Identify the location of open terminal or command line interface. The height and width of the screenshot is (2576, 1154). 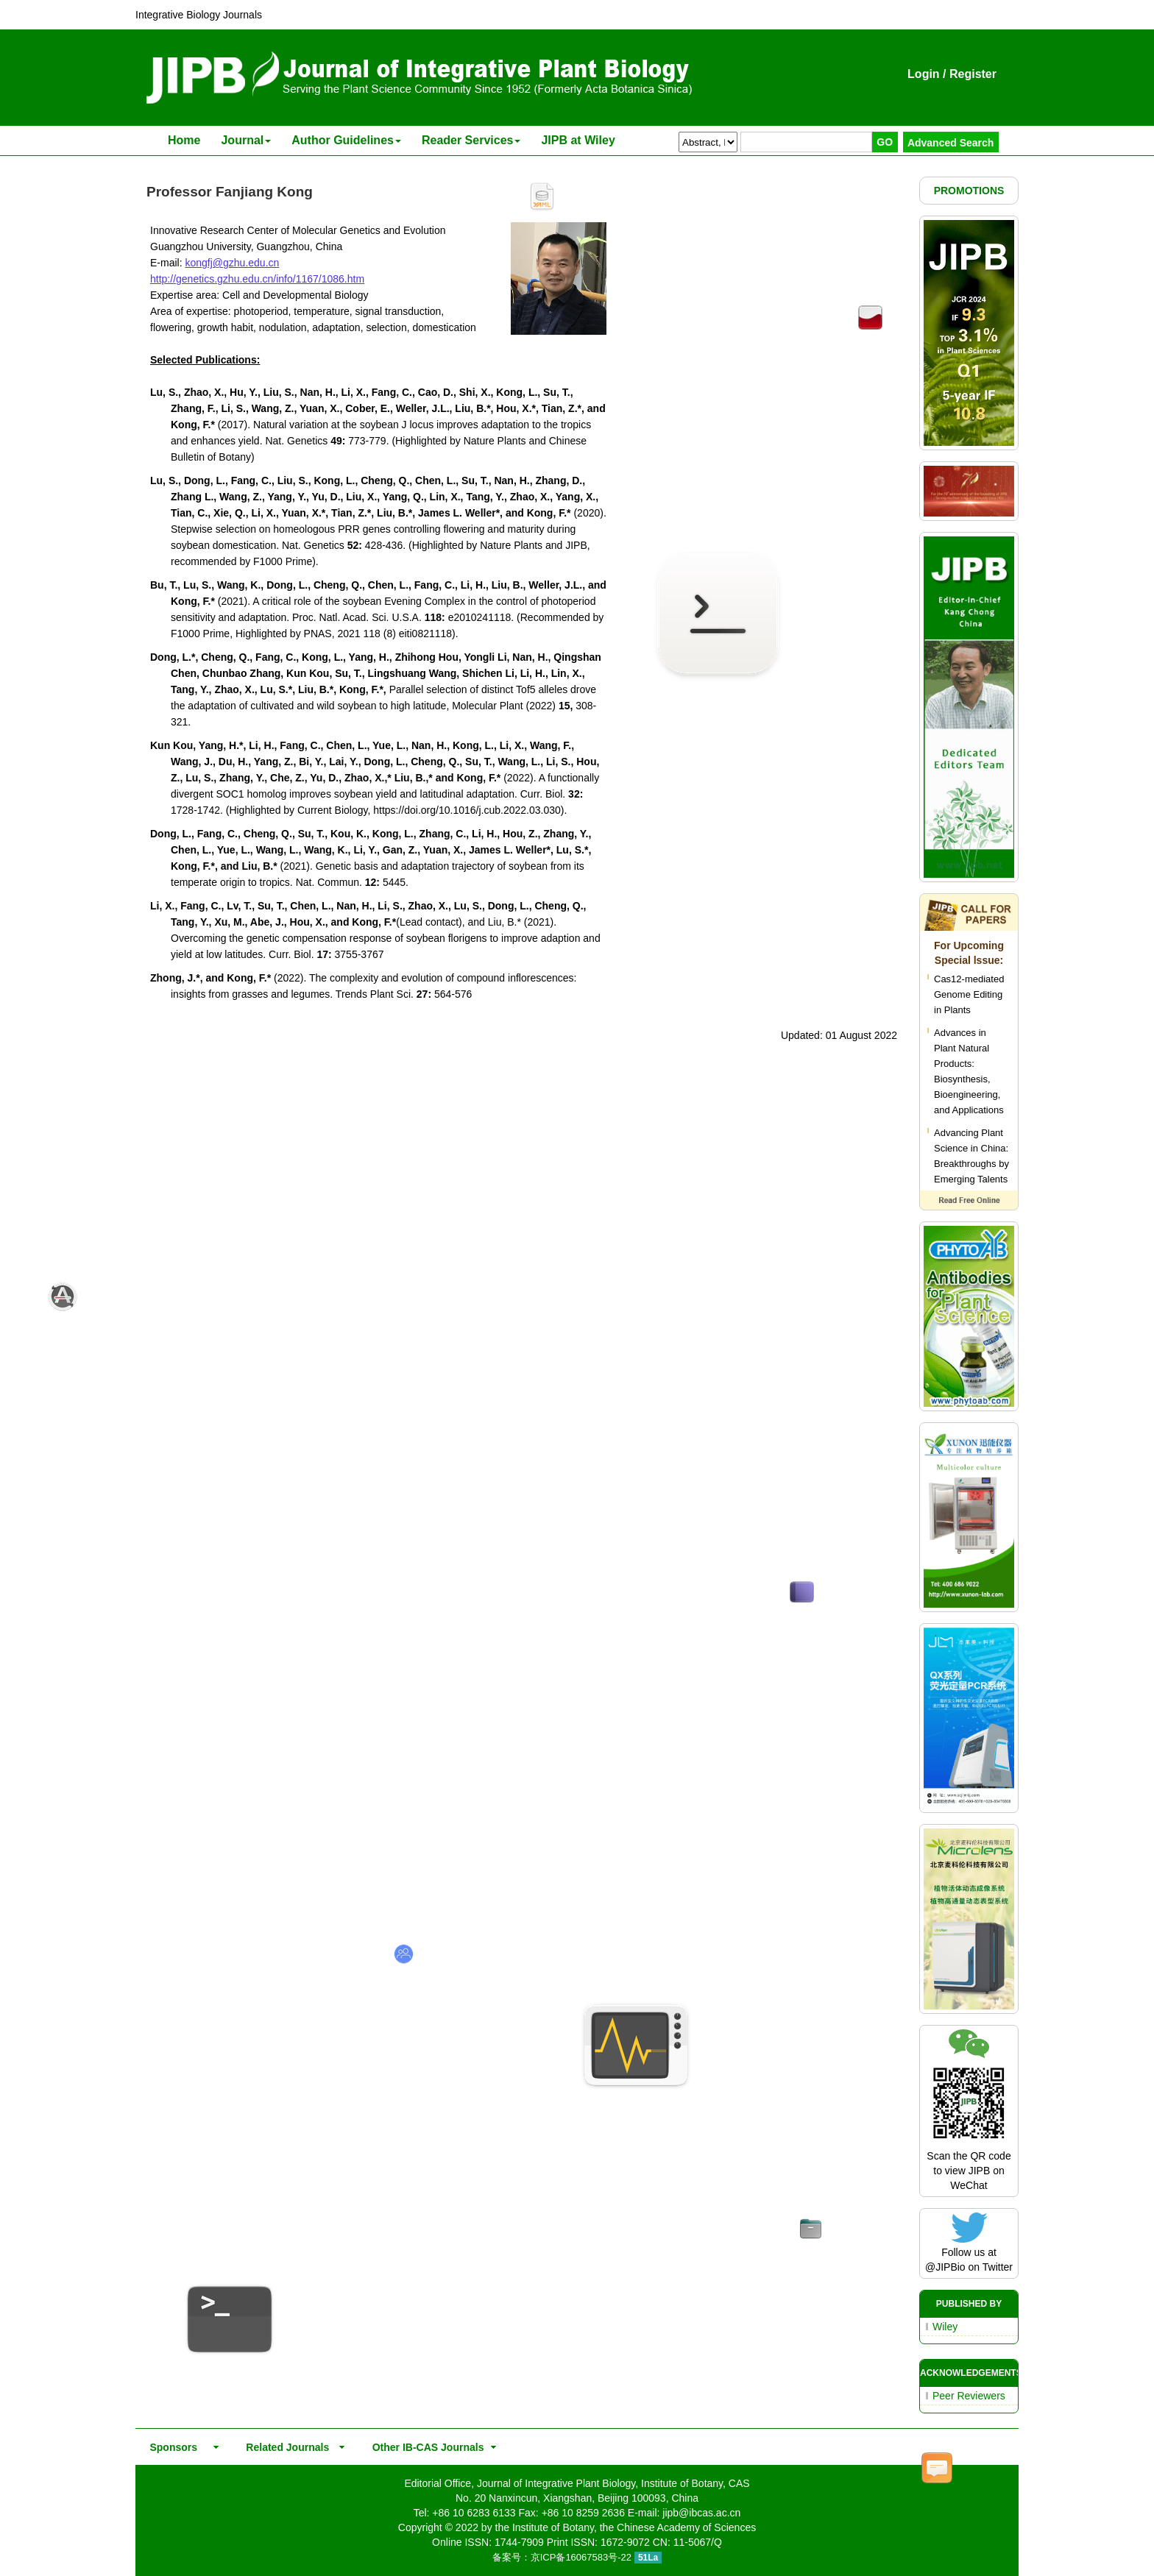
(718, 614).